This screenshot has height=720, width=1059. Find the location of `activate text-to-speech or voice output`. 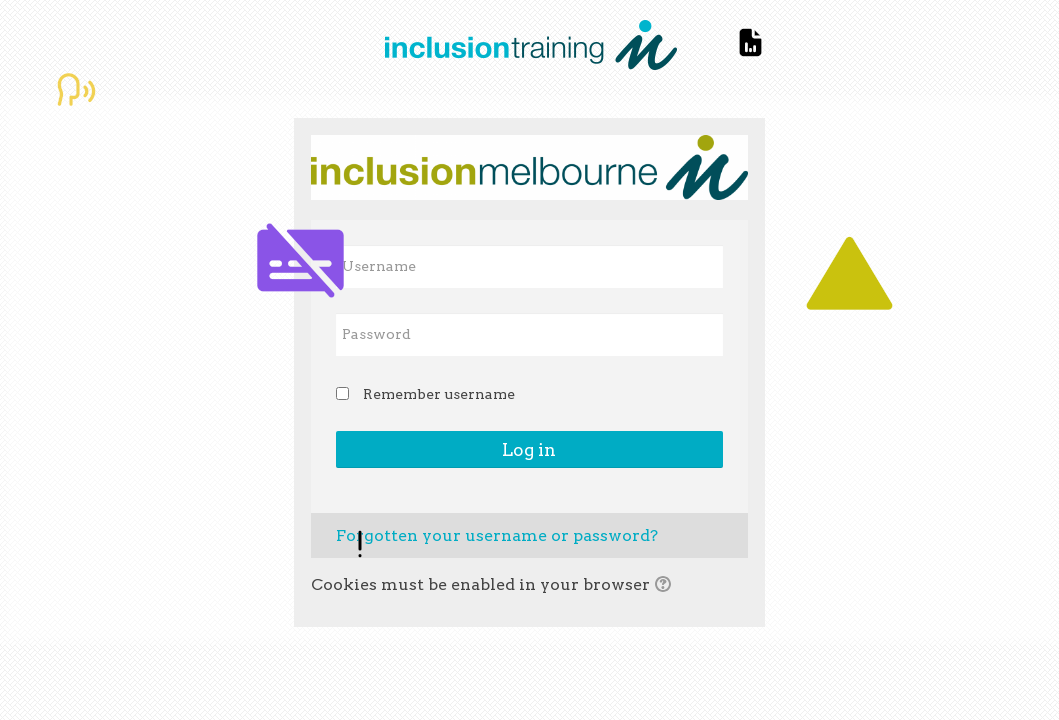

activate text-to-speech or voice output is located at coordinates (76, 90).